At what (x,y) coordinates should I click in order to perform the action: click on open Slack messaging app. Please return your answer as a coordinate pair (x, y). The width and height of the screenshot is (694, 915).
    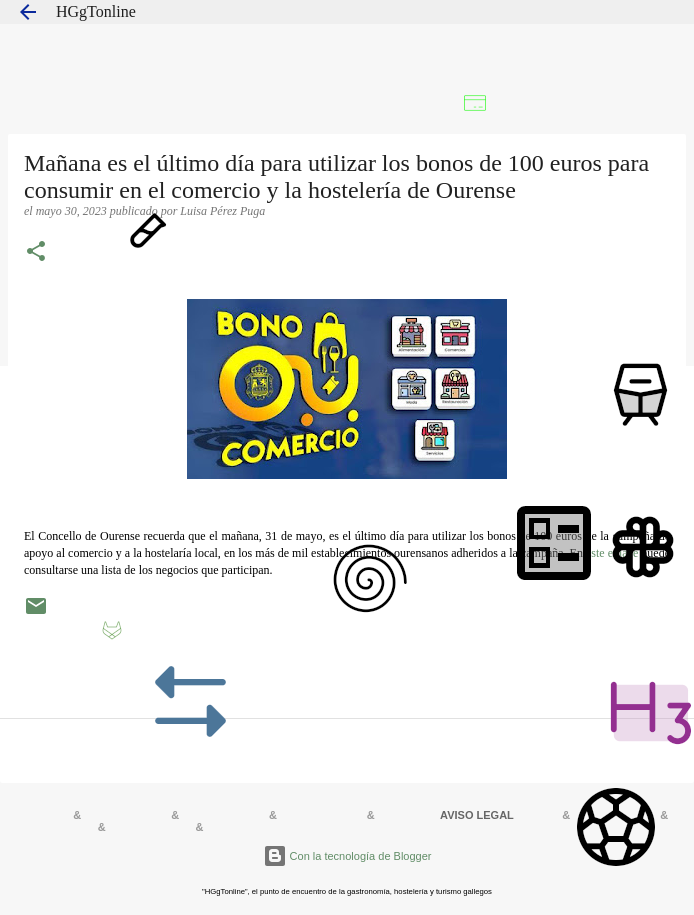
    Looking at the image, I should click on (643, 547).